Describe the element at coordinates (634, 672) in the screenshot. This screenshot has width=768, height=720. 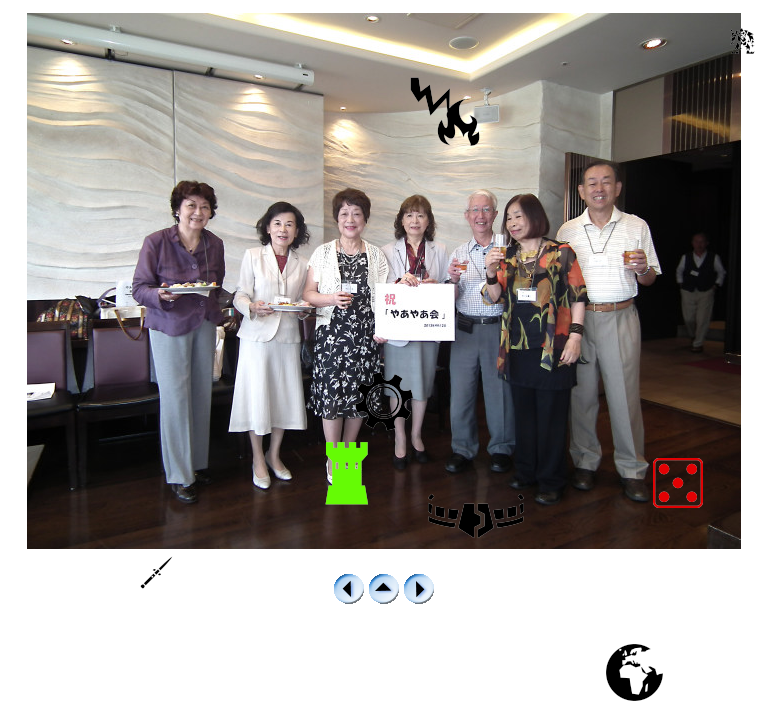
I see `select africa/europe region` at that location.